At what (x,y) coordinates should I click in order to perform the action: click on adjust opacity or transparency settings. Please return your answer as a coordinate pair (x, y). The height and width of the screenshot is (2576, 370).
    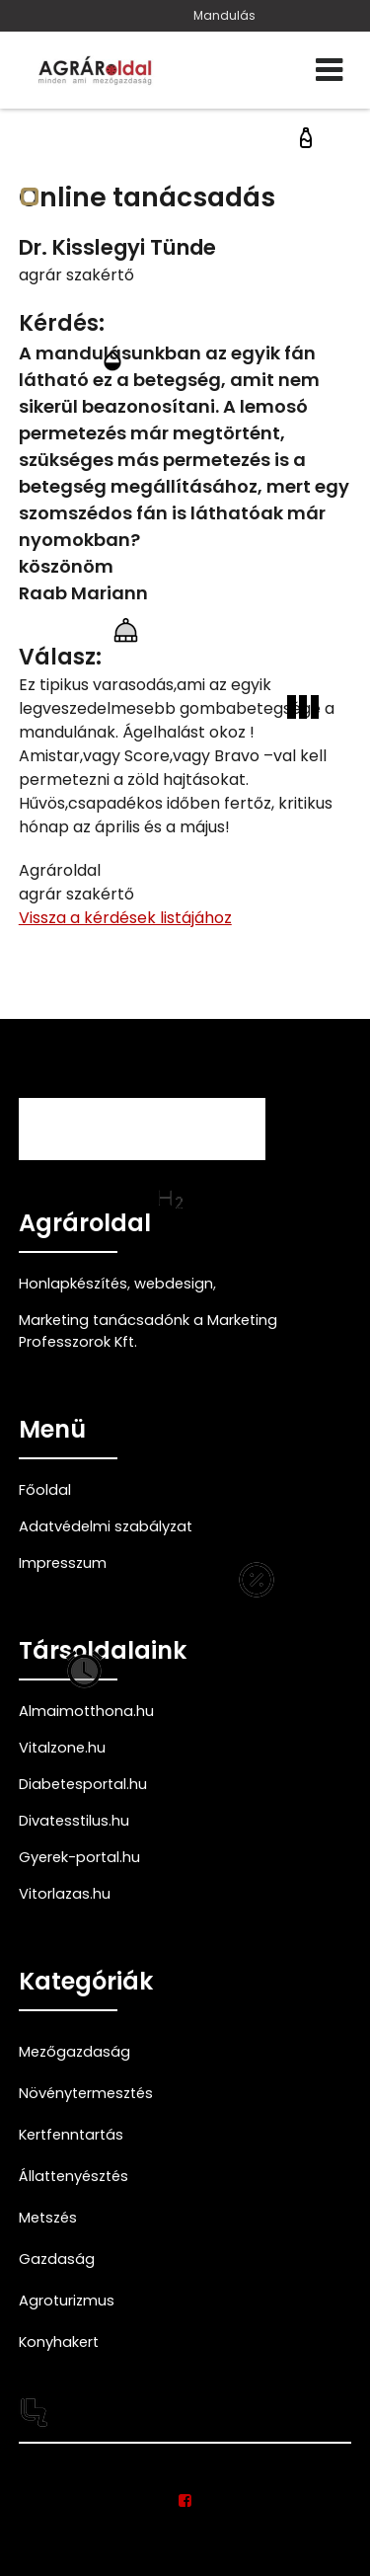
    Looking at the image, I should click on (112, 360).